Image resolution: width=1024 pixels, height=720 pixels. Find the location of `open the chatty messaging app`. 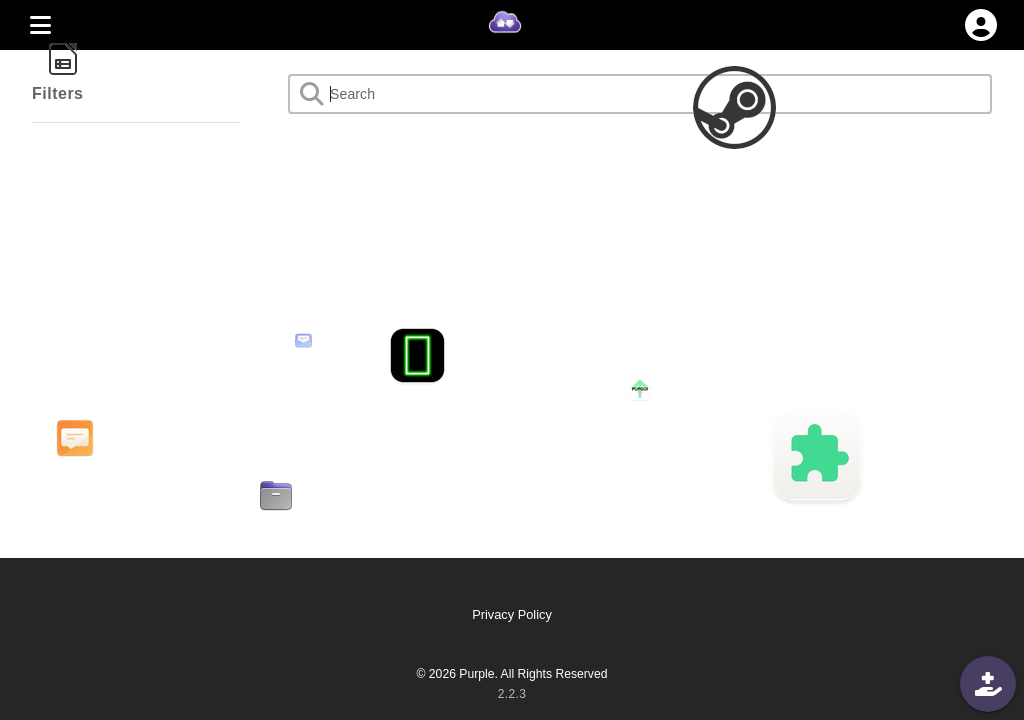

open the chatty messaging app is located at coordinates (75, 438).